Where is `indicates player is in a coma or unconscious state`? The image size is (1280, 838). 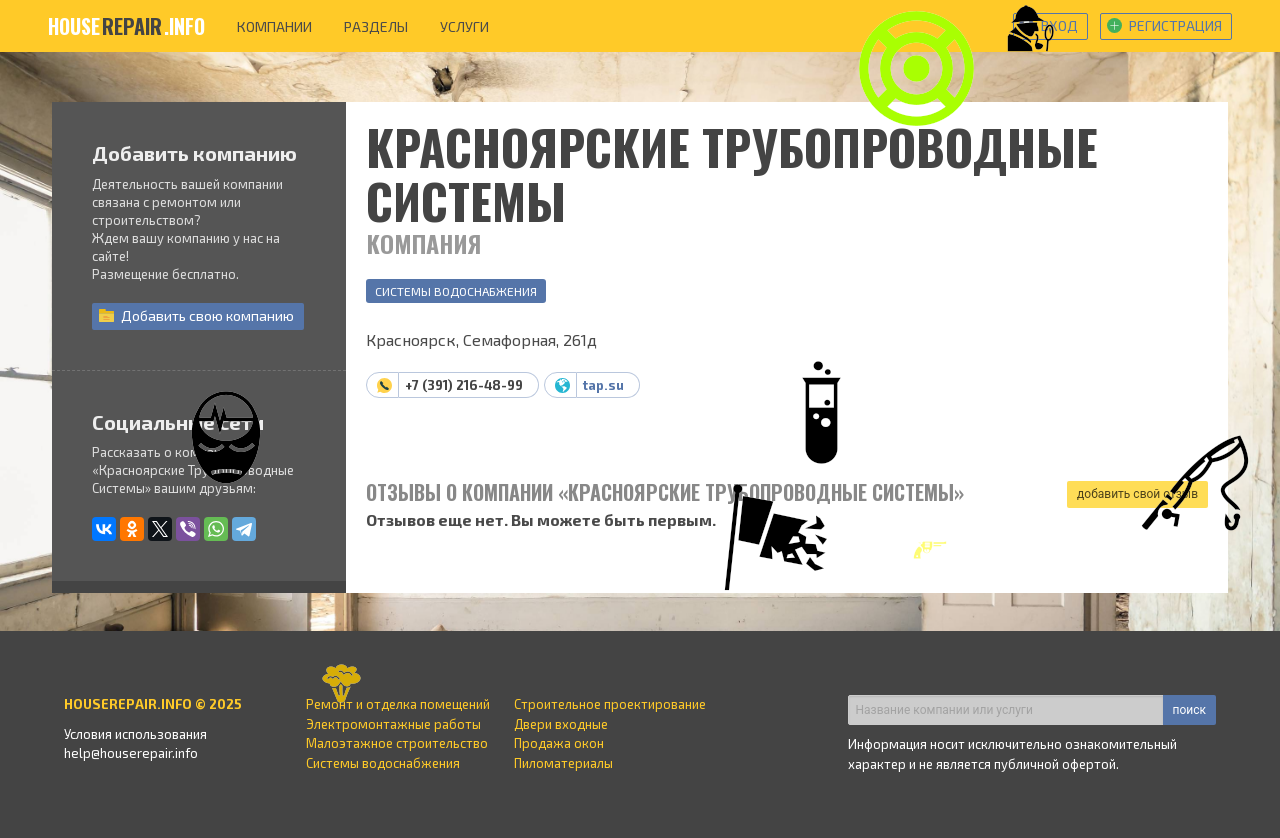 indicates player is in a coma or unconscious state is located at coordinates (224, 437).